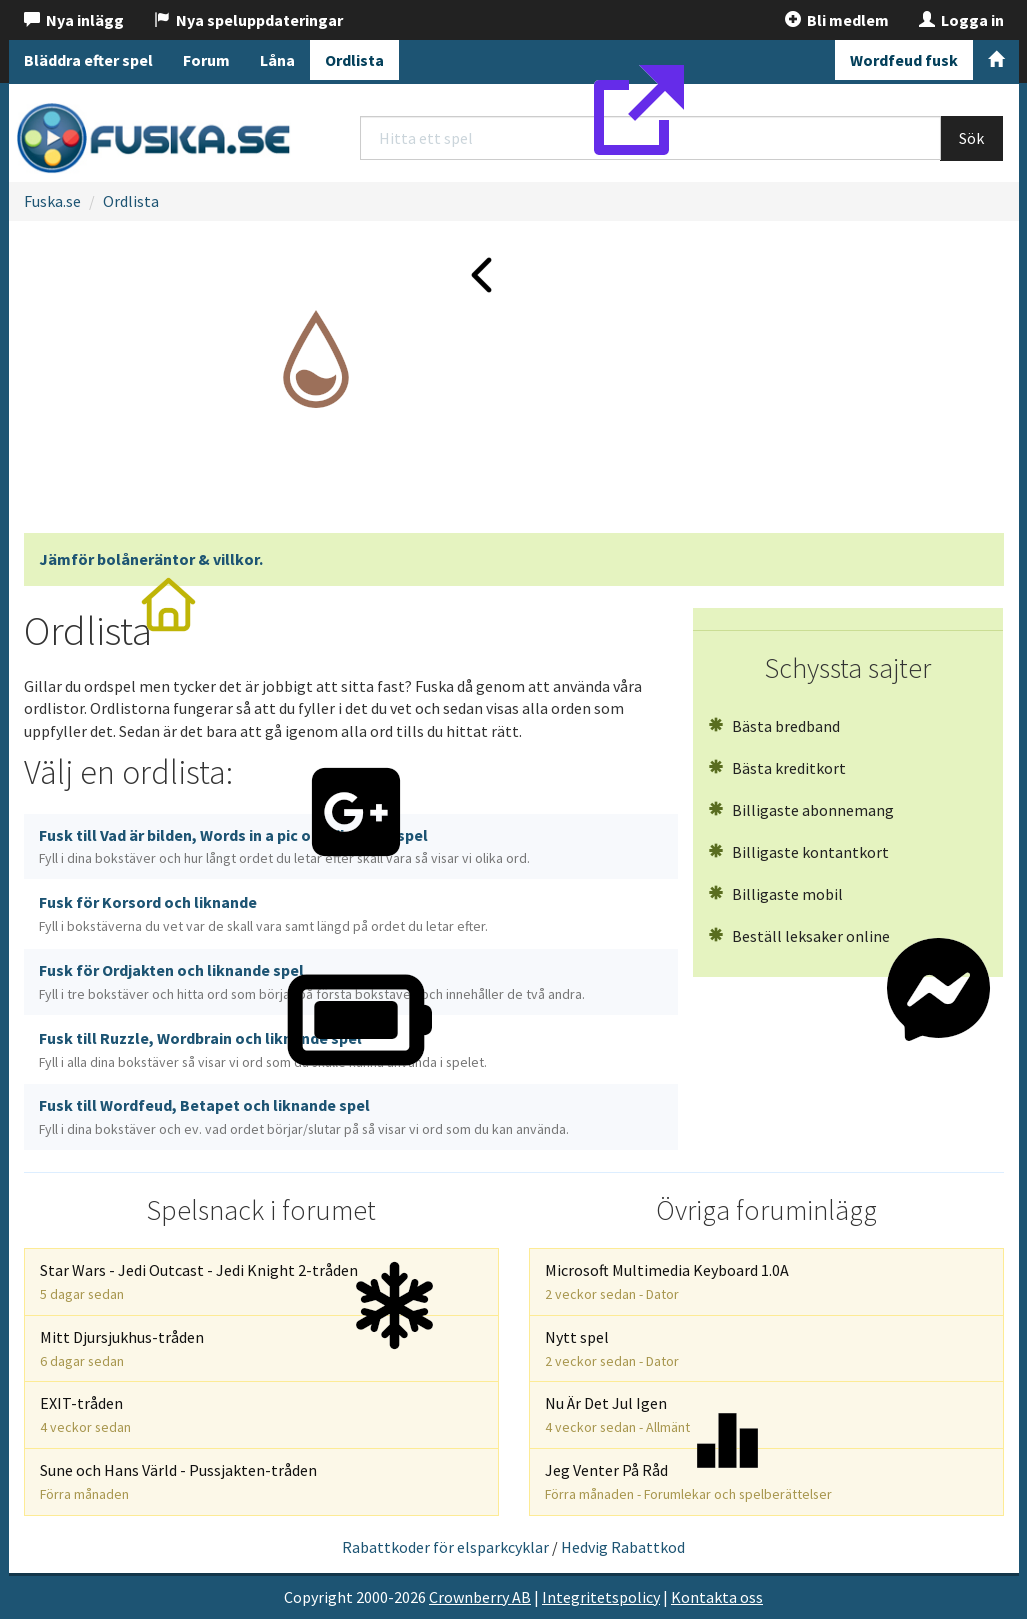 Image resolution: width=1027 pixels, height=1619 pixels. I want to click on open rainmeter desktop customization application, so click(316, 359).